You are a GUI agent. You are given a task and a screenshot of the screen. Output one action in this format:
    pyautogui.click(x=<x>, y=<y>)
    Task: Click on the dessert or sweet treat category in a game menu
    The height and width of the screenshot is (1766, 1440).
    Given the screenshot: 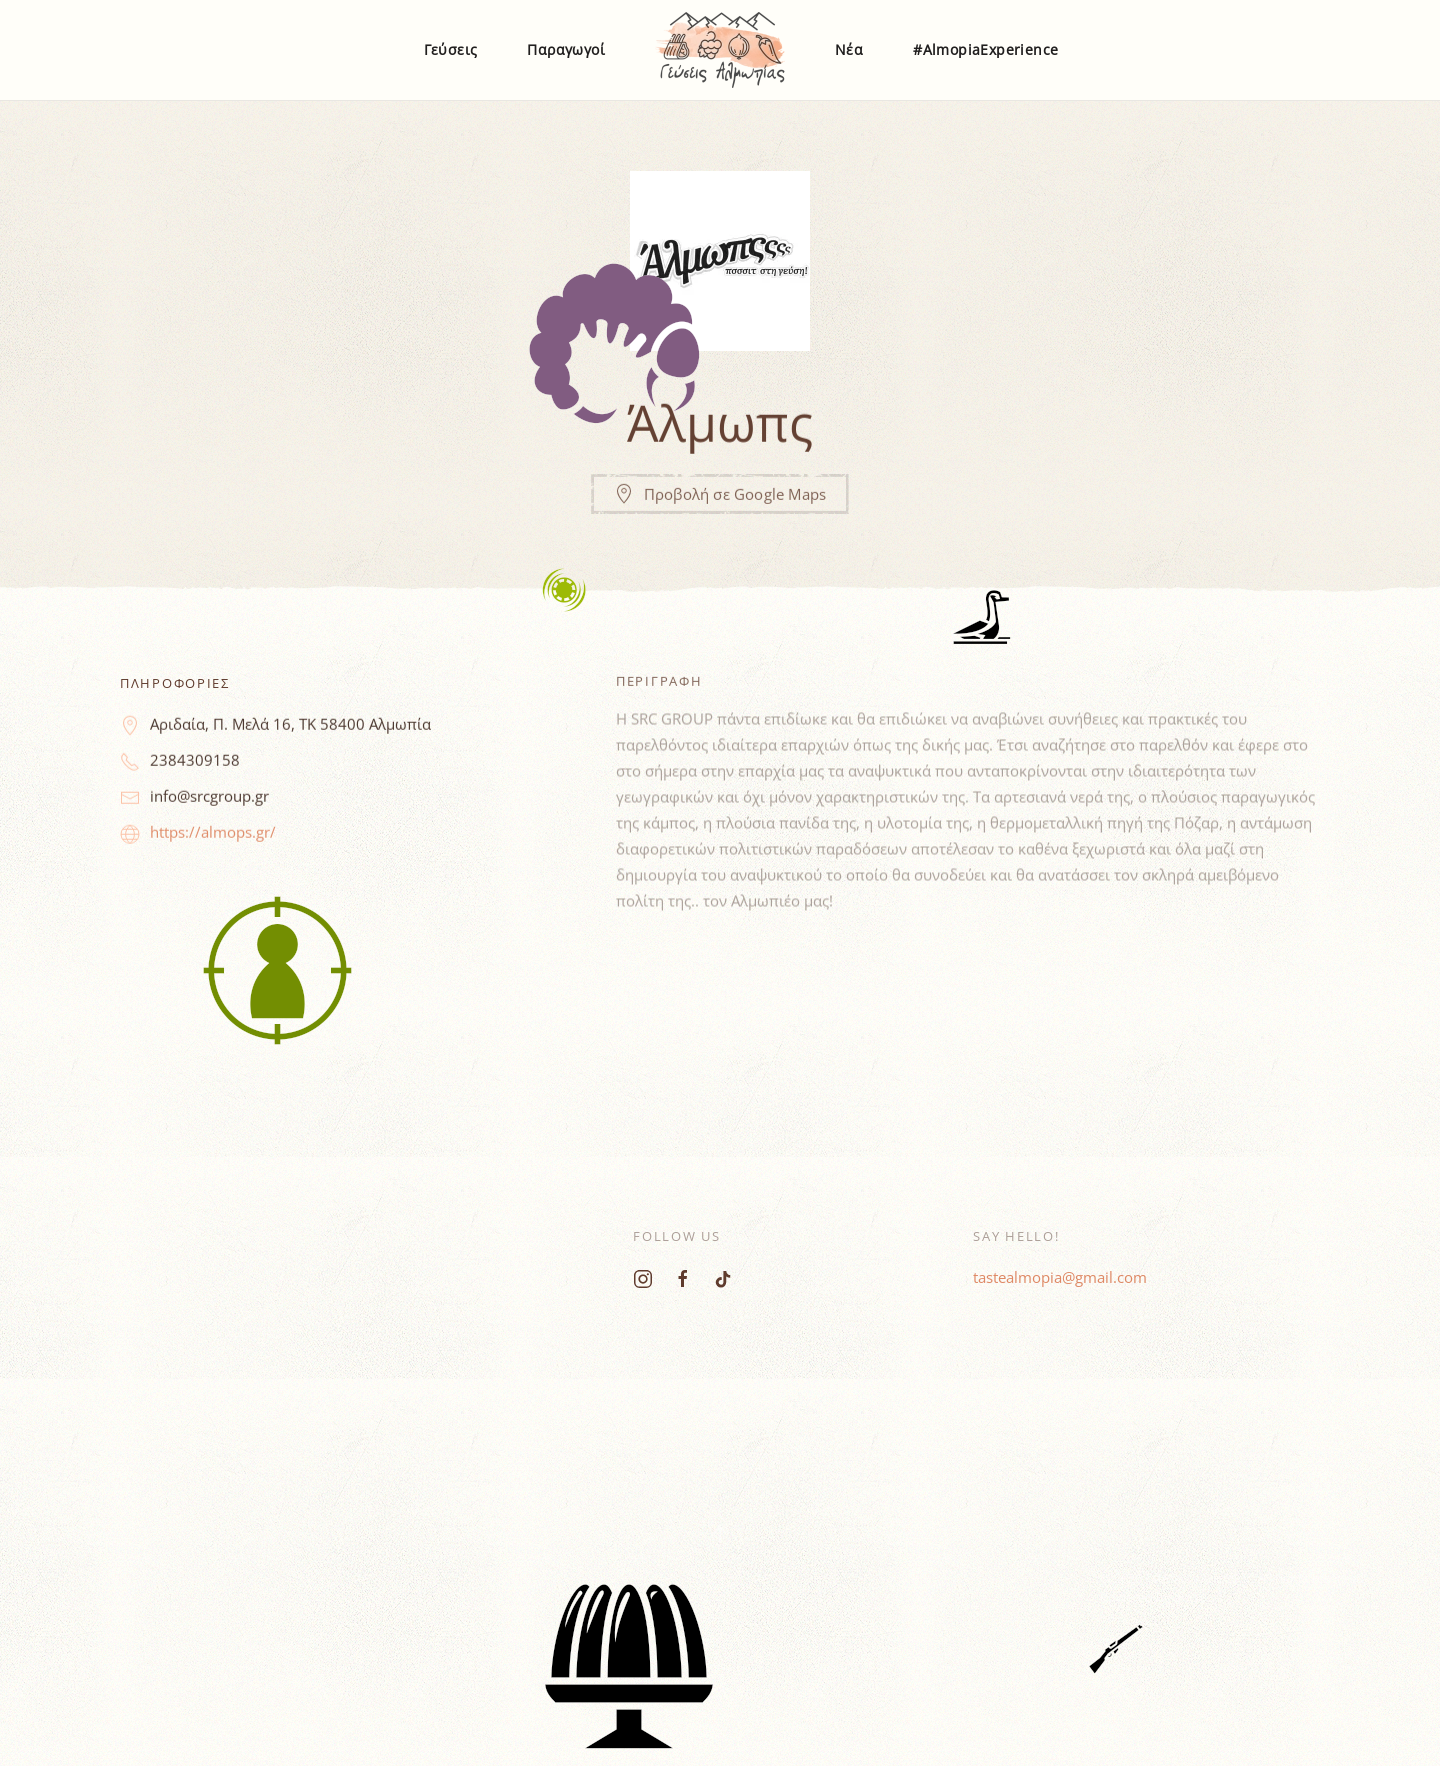 What is the action you would take?
    pyautogui.click(x=629, y=1656)
    